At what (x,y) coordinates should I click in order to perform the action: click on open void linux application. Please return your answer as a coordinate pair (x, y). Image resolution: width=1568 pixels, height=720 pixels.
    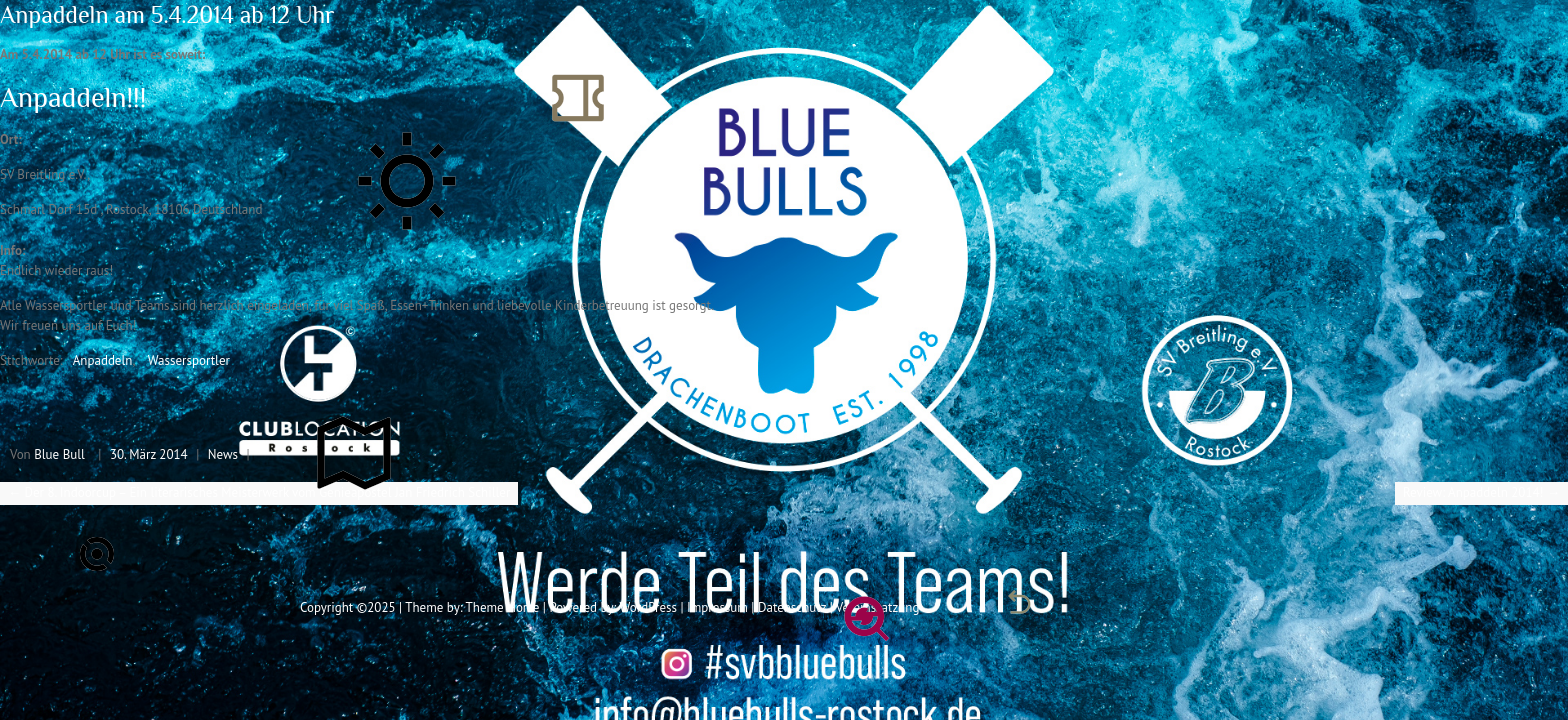
    Looking at the image, I should click on (97, 554).